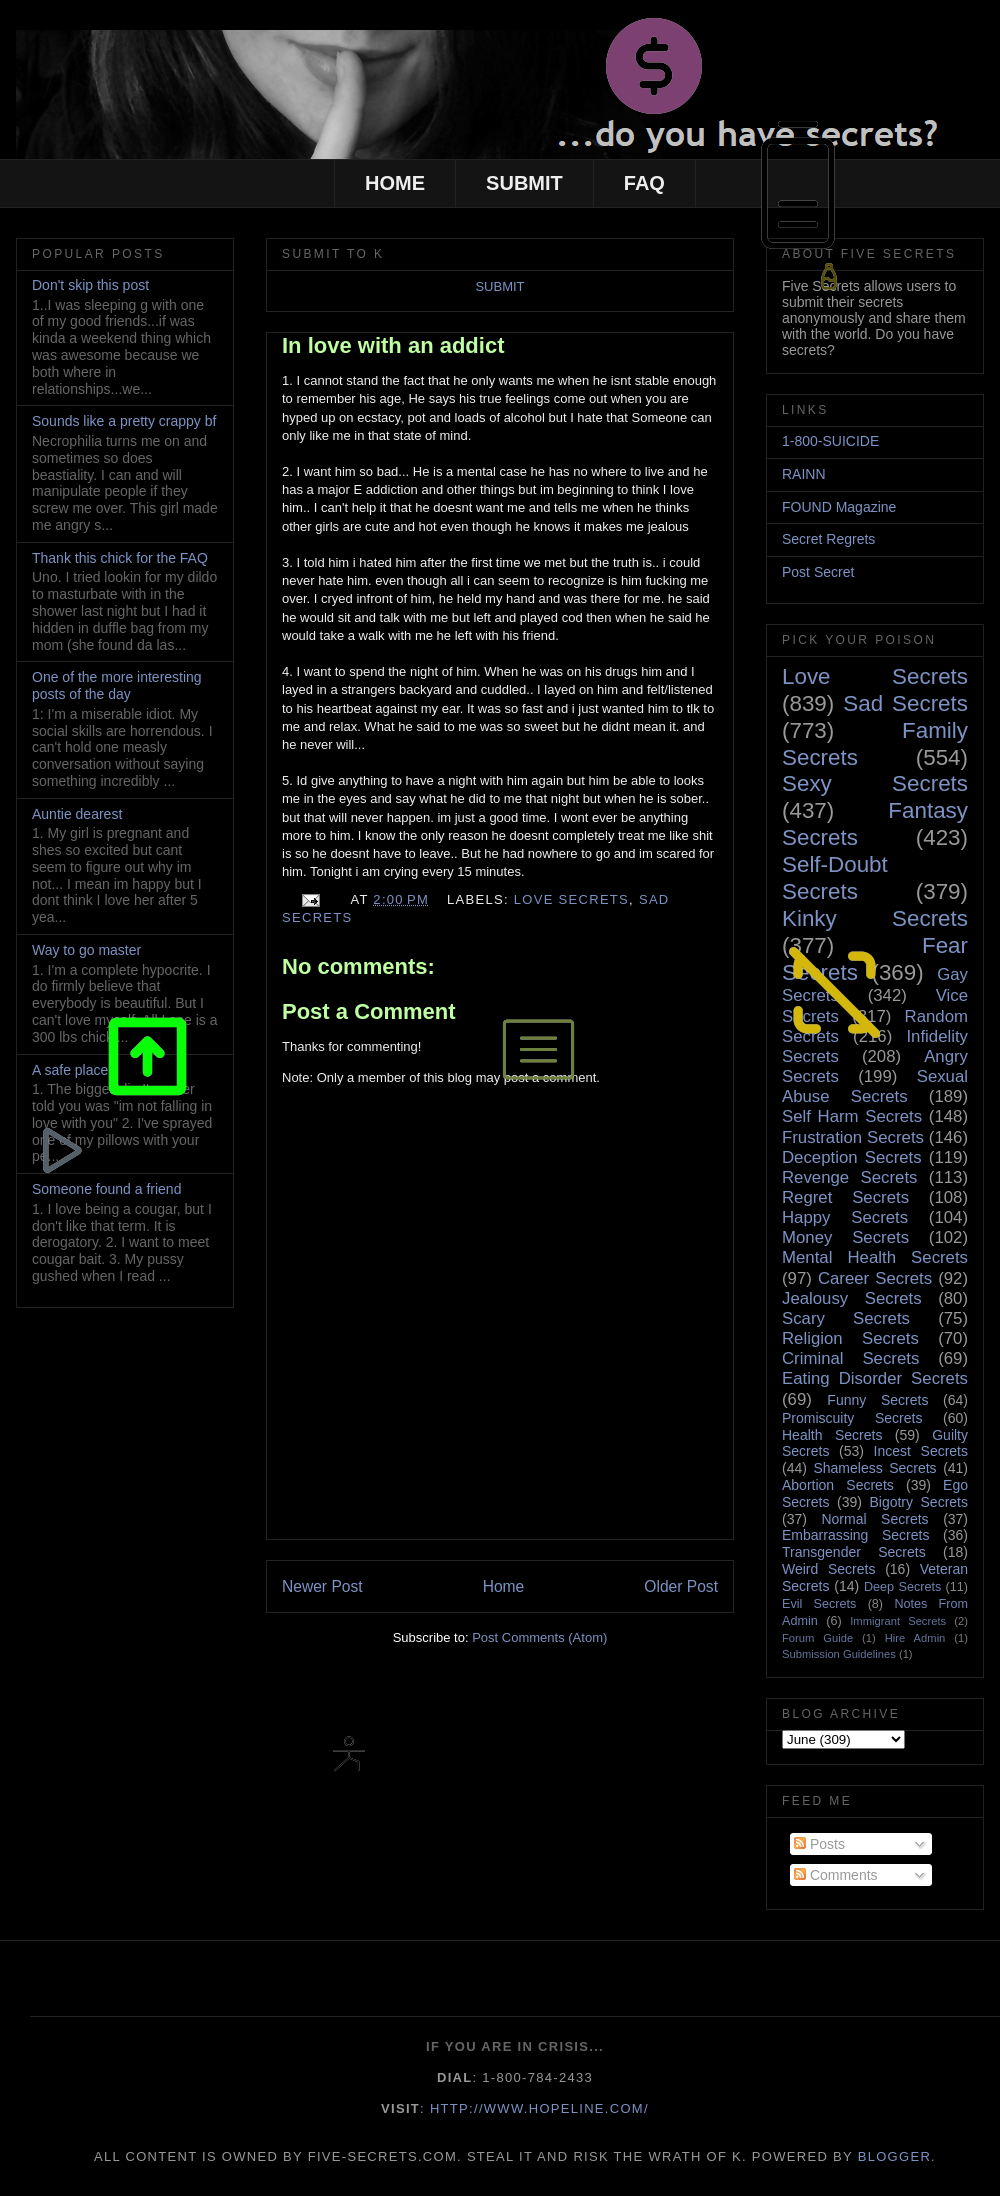 The width and height of the screenshot is (1000, 2196). I want to click on play media or start video, so click(57, 1150).